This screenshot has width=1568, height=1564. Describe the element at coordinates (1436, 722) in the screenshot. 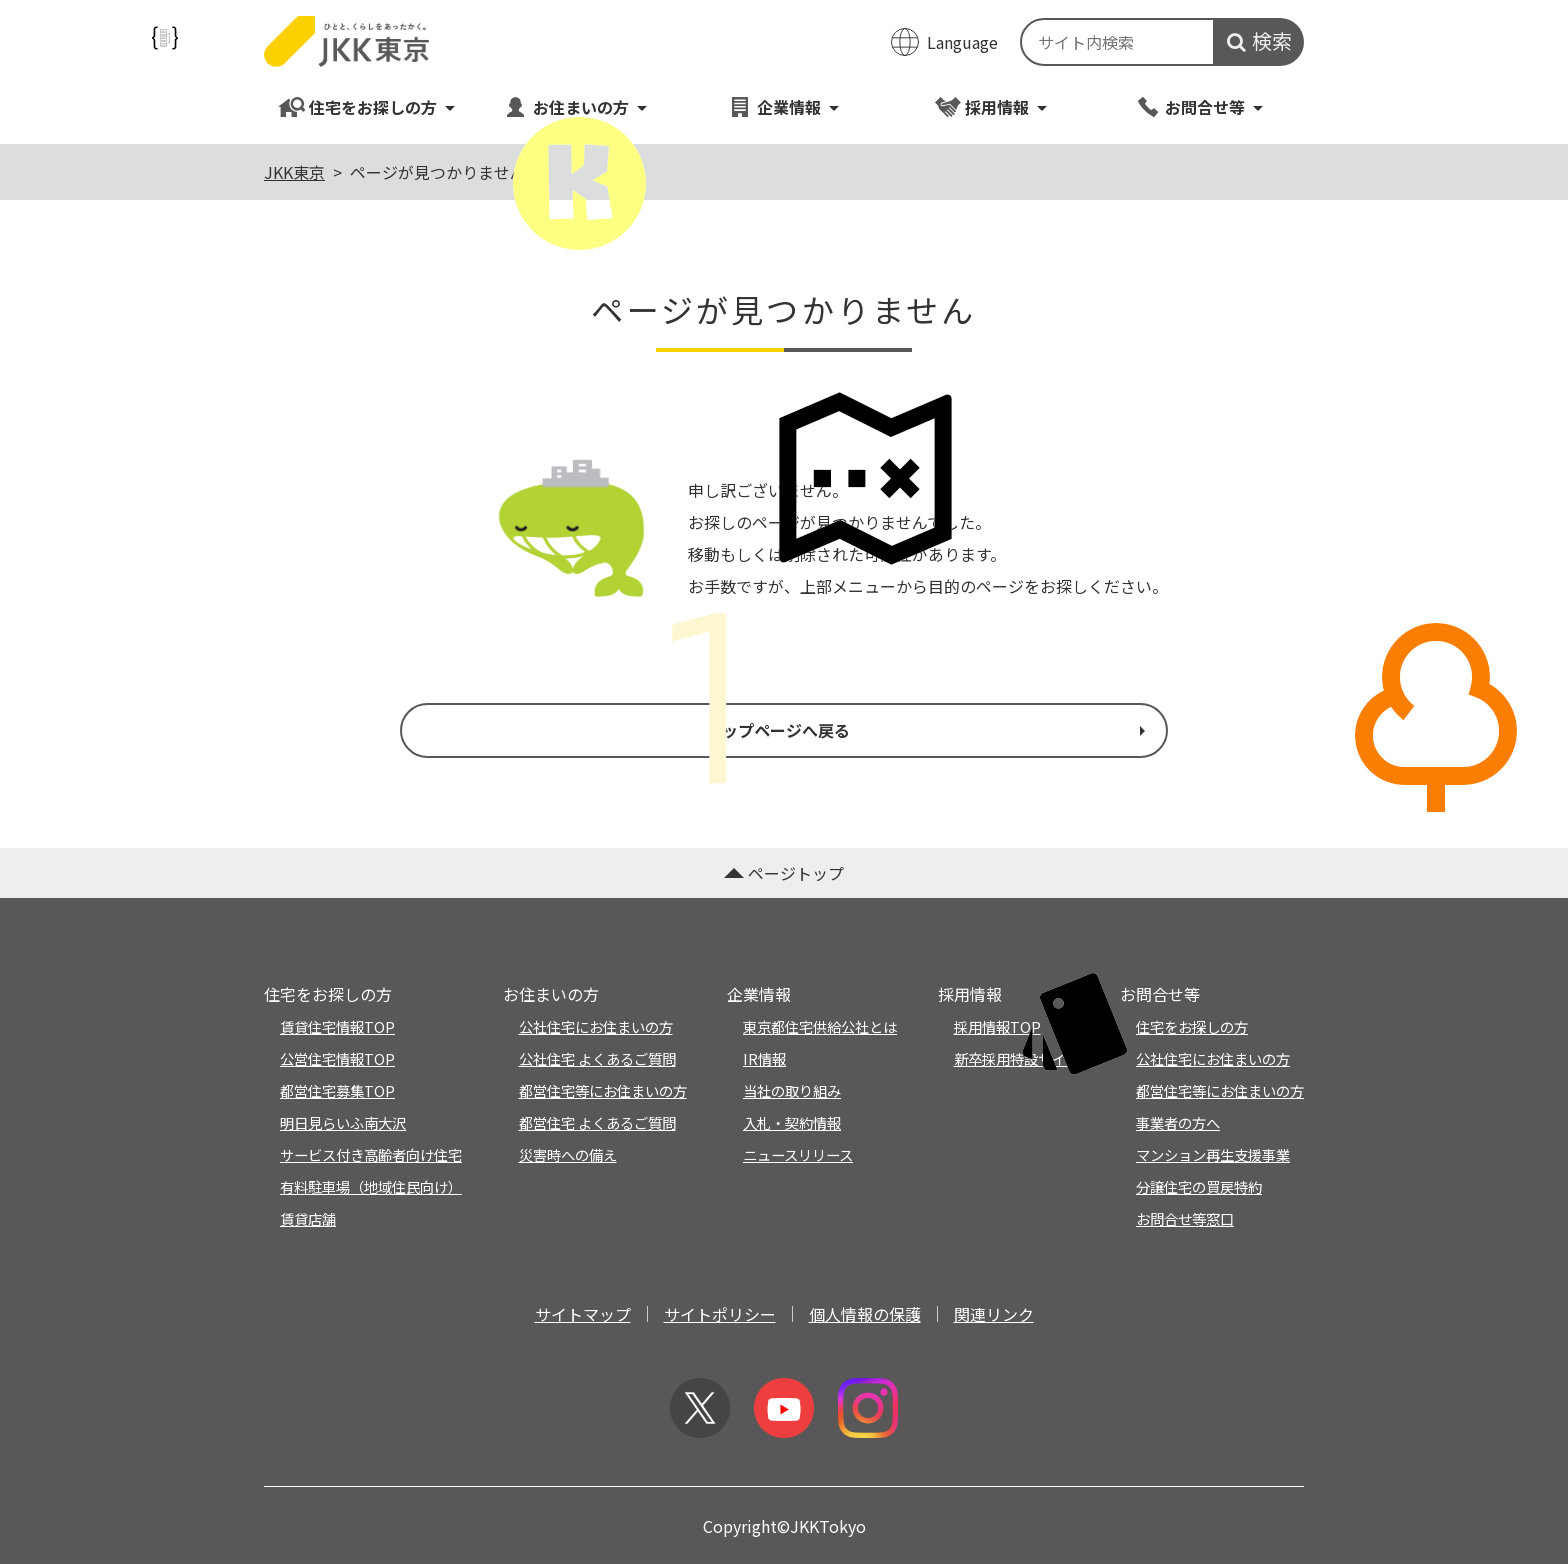

I see `access nature or environmental settings` at that location.